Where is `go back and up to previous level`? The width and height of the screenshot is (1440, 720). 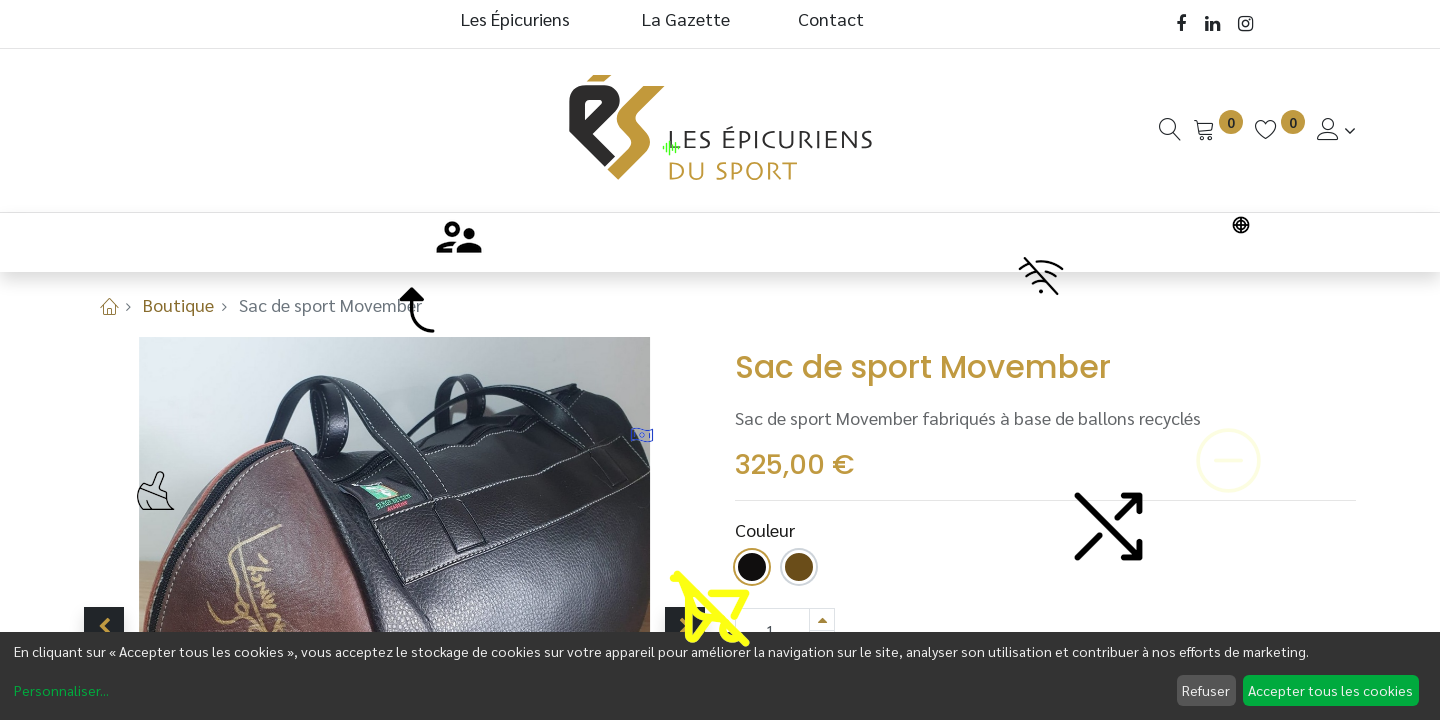 go back and up to previous level is located at coordinates (417, 310).